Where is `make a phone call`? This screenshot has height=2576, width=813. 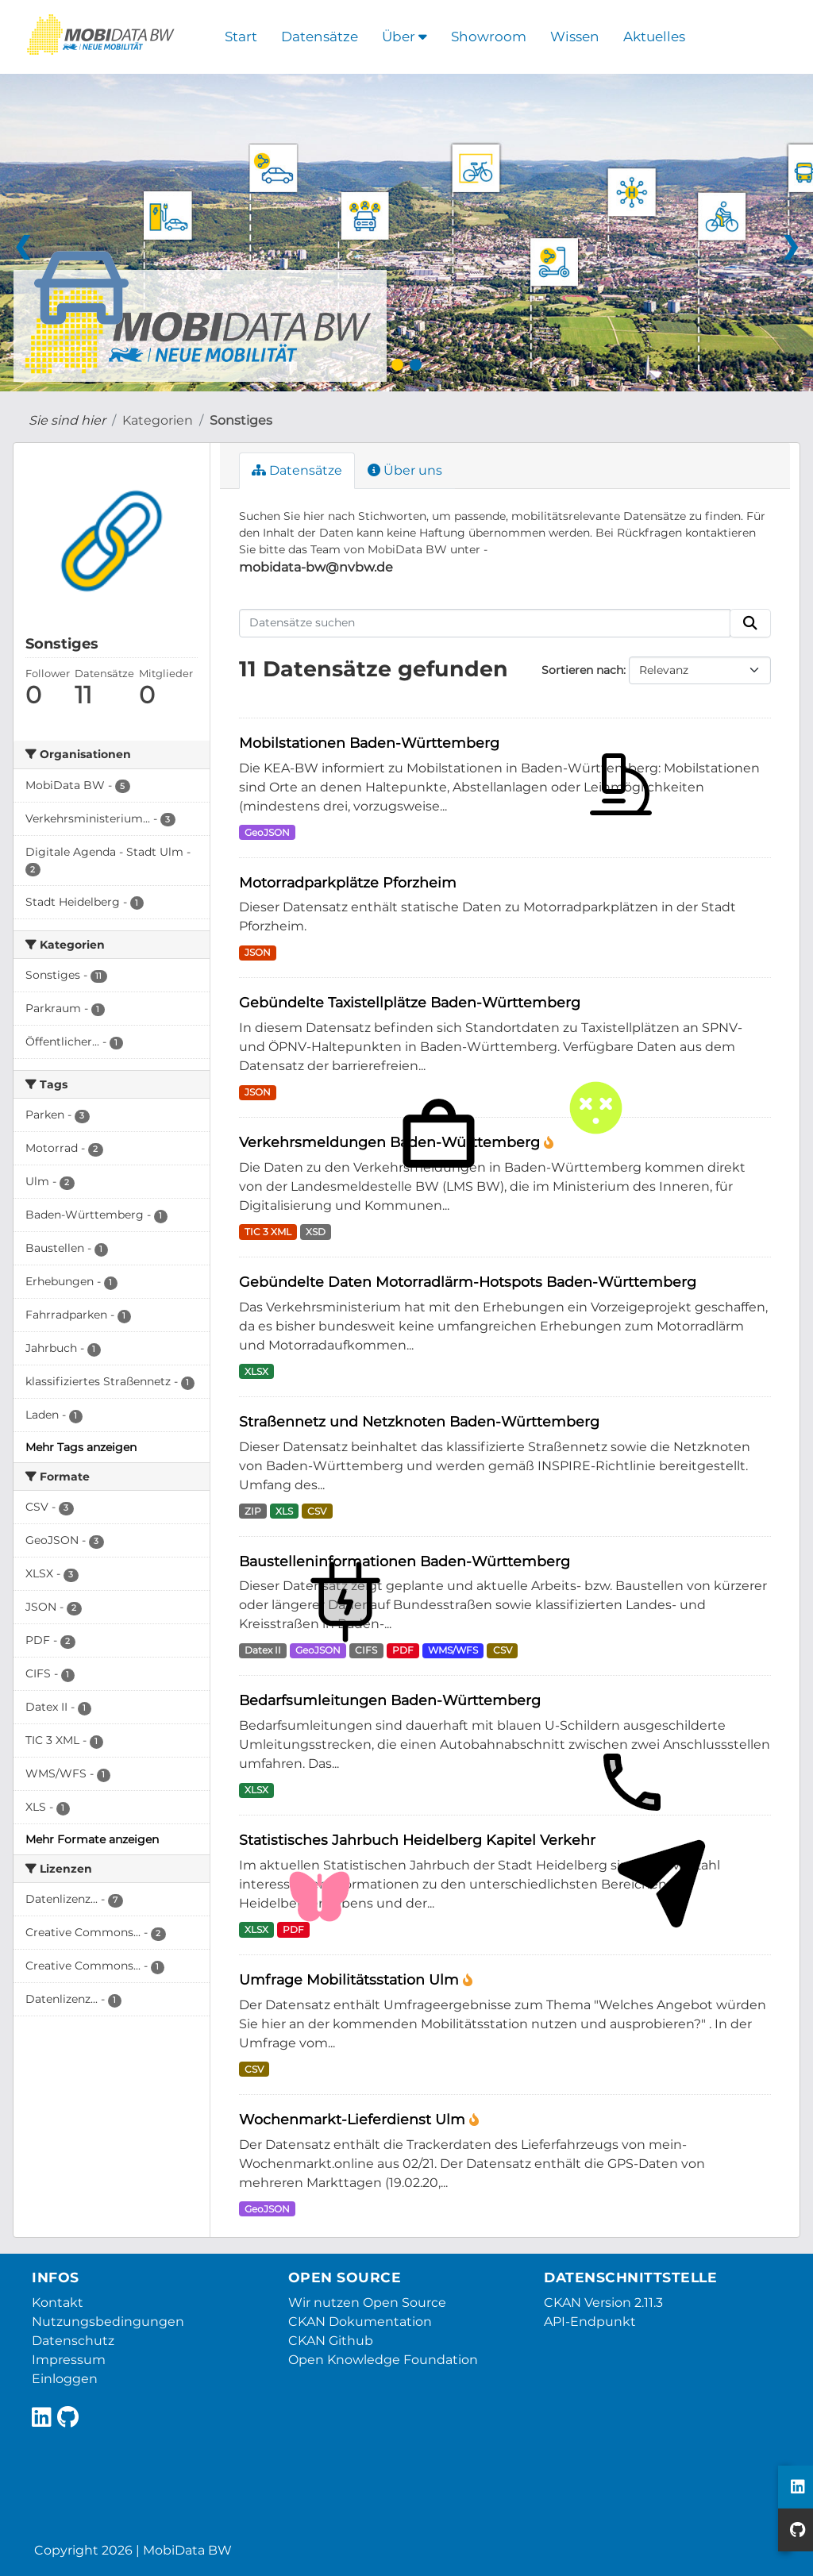
make a phone call is located at coordinates (632, 1782).